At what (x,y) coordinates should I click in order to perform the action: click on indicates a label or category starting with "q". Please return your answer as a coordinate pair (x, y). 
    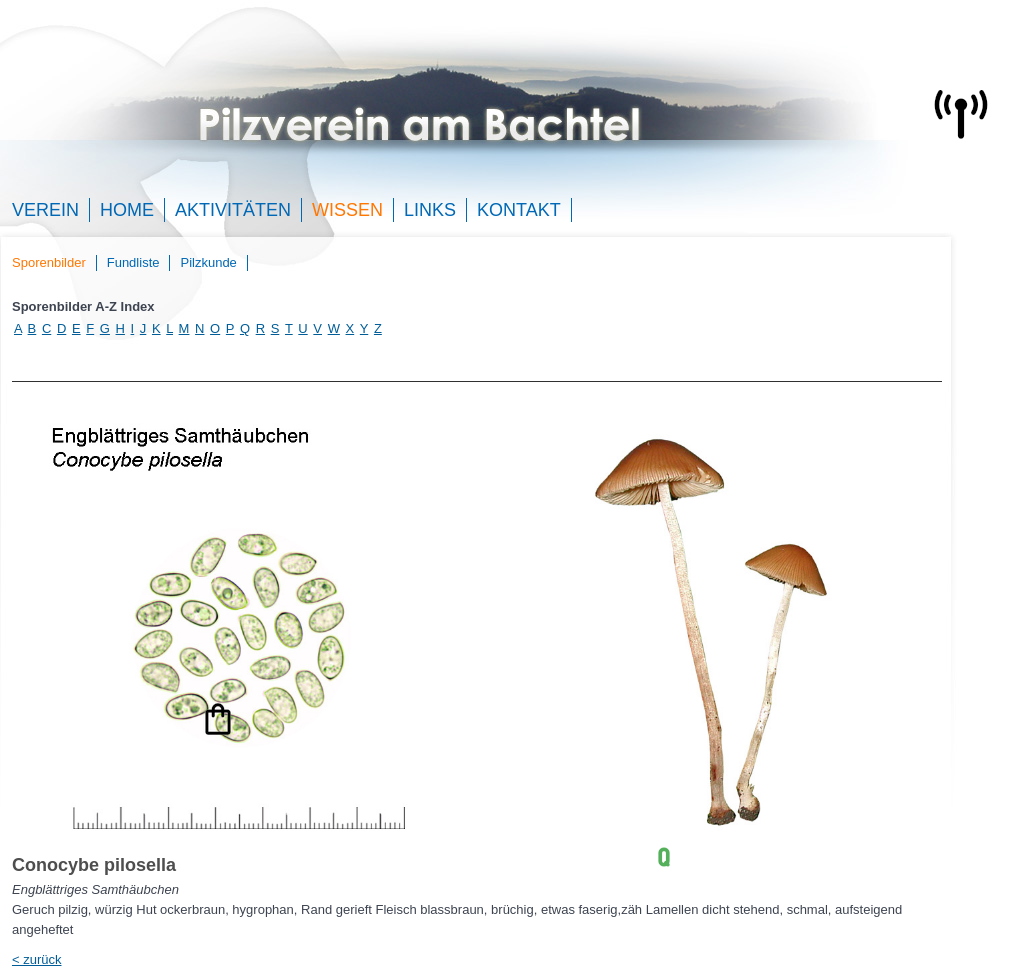
    Looking at the image, I should click on (664, 857).